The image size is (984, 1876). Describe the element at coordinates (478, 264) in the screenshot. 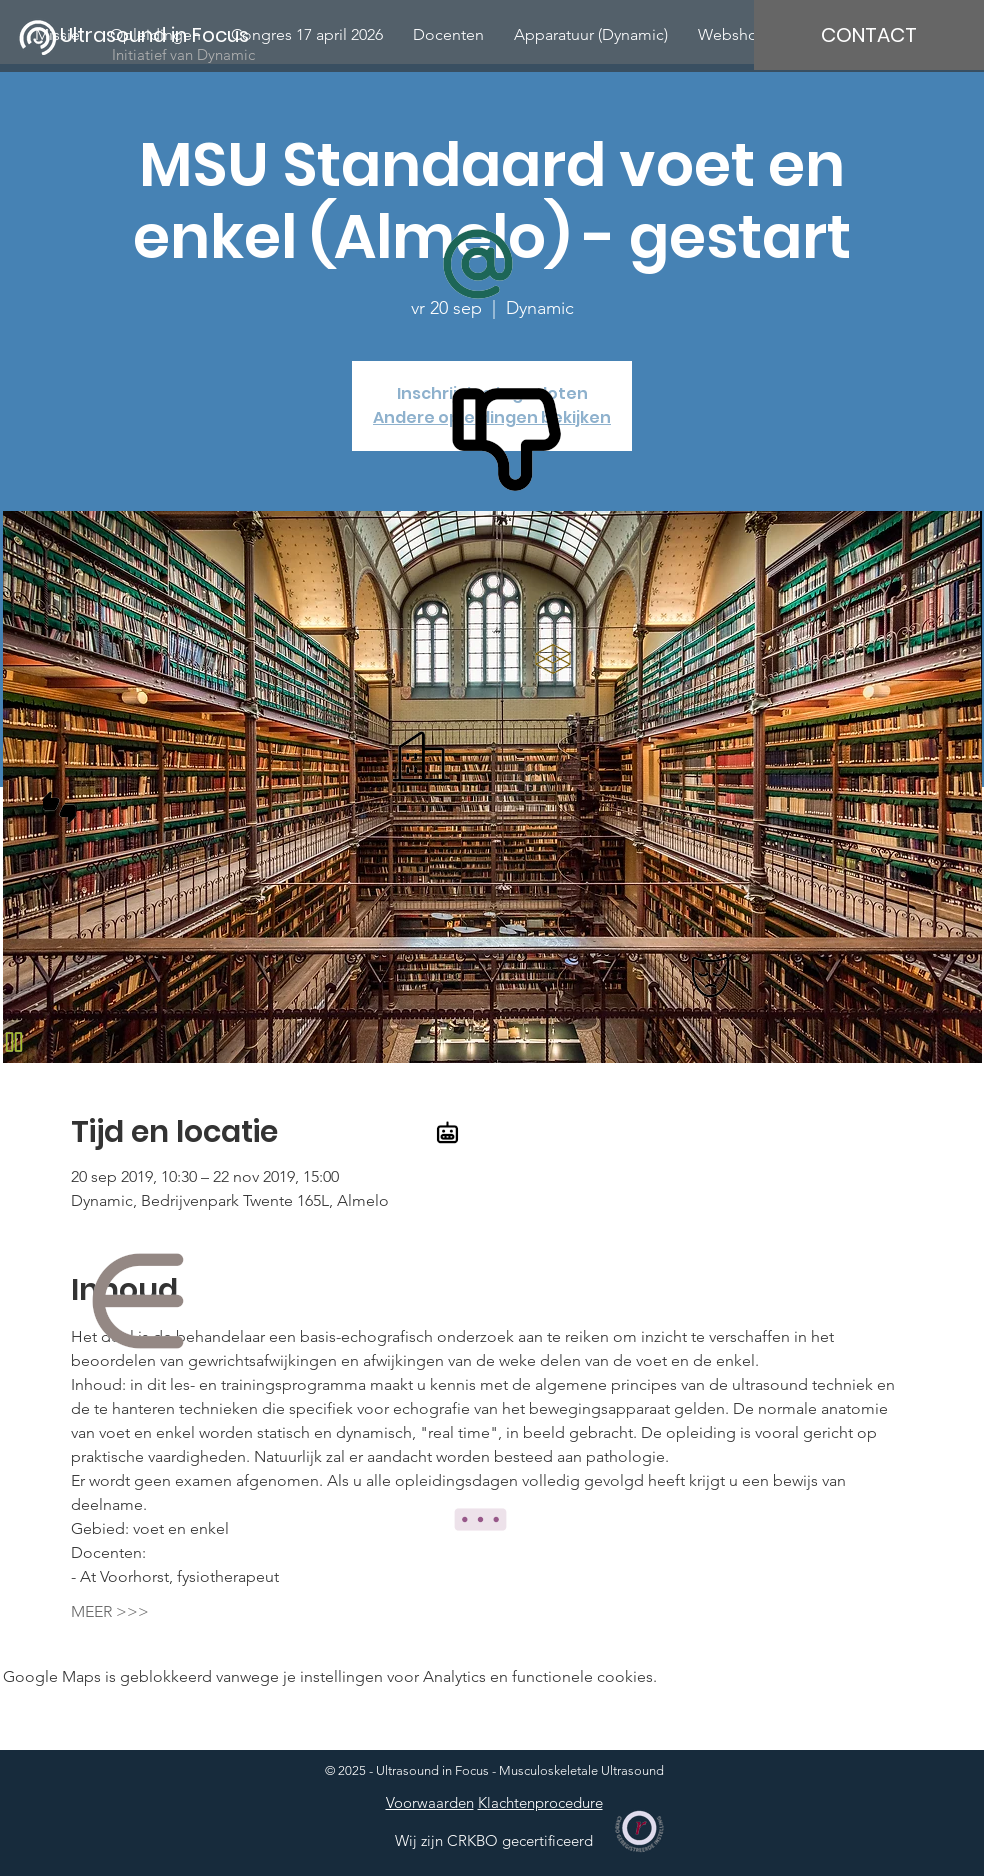

I see `enter an email address` at that location.